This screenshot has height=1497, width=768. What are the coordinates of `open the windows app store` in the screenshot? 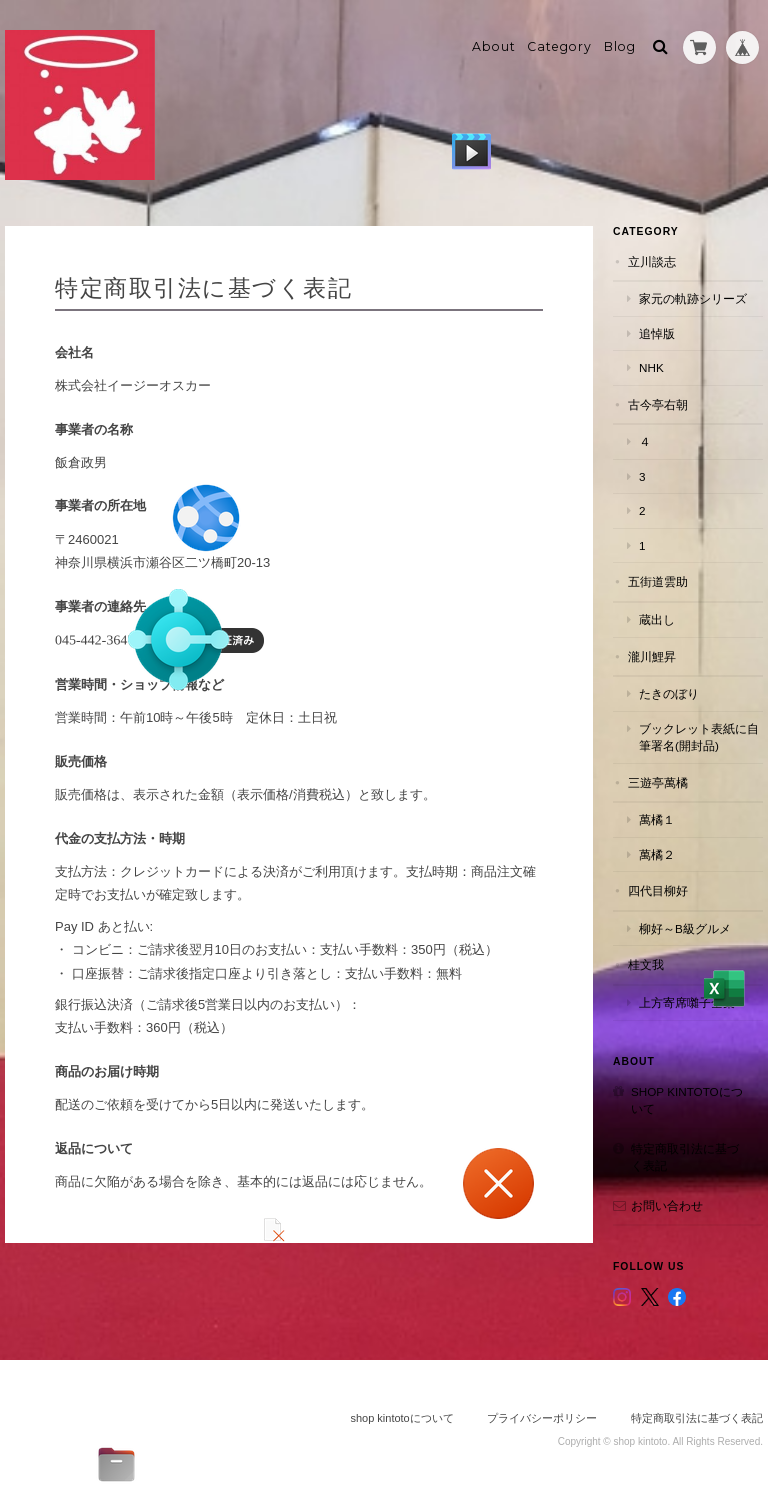 It's located at (206, 518).